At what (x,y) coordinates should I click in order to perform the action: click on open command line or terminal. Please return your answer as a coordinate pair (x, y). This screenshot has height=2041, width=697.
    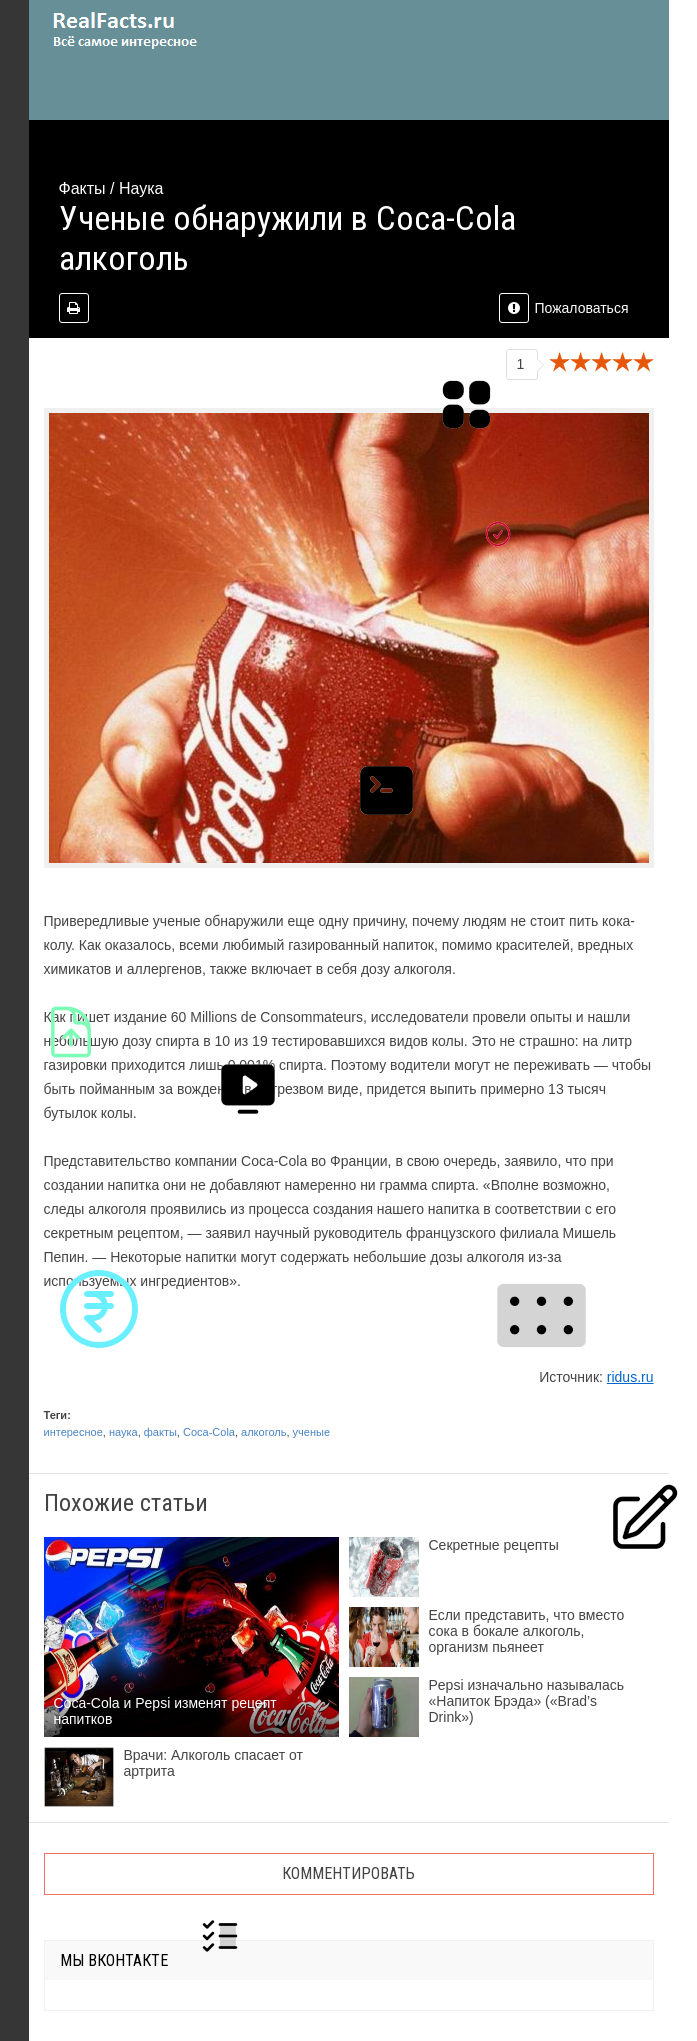
    Looking at the image, I should click on (386, 790).